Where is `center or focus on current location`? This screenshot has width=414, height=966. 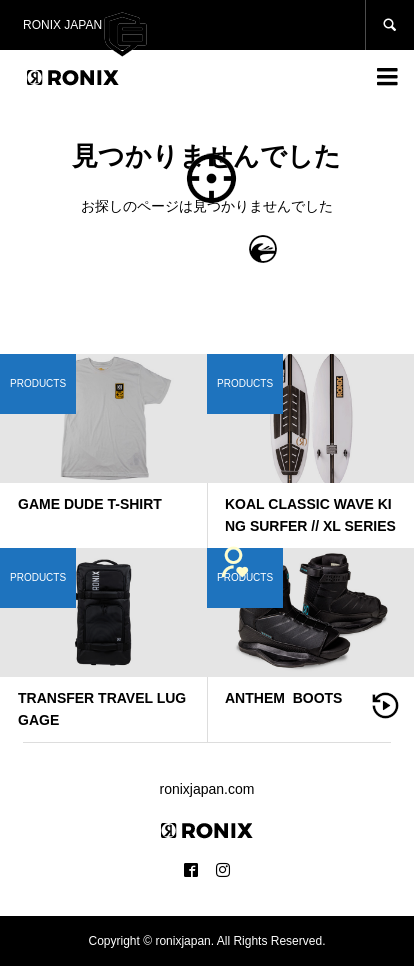 center or focus on current location is located at coordinates (211, 178).